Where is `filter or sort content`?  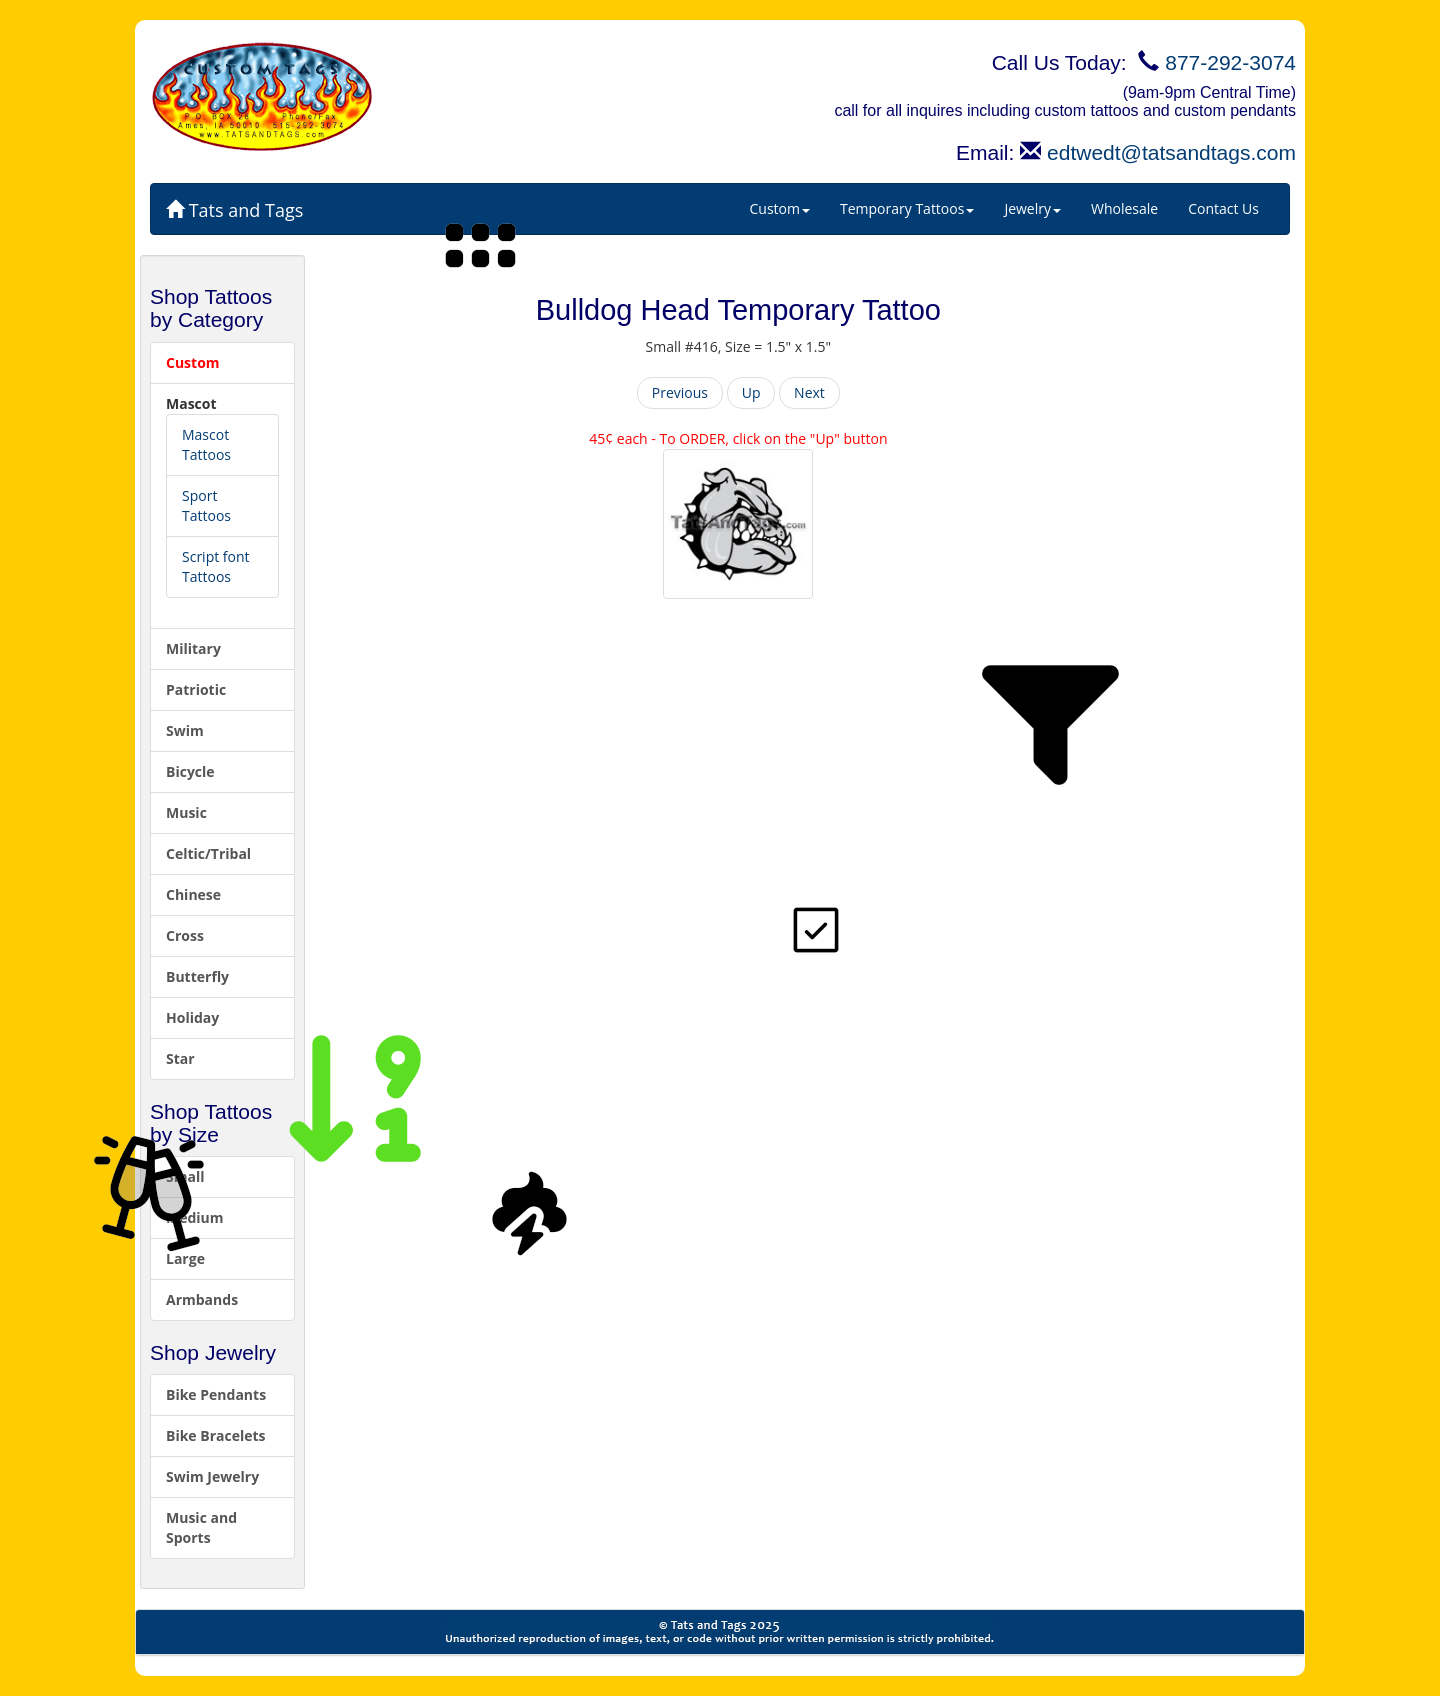
filter or sort content is located at coordinates (1050, 716).